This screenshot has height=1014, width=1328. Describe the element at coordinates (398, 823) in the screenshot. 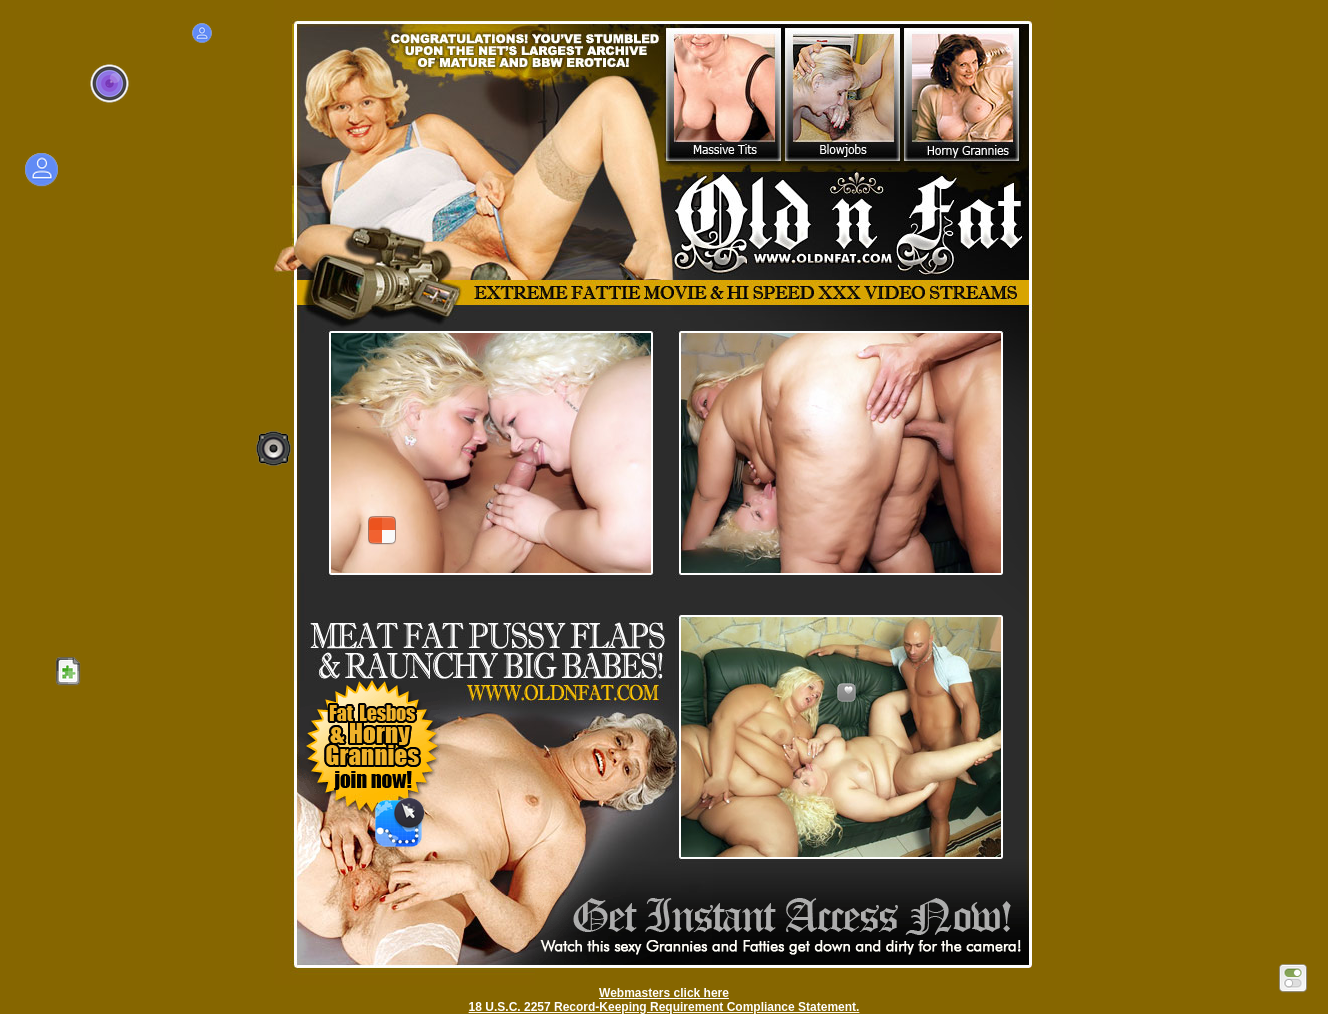

I see `open gnome connections remote desktop app` at that location.